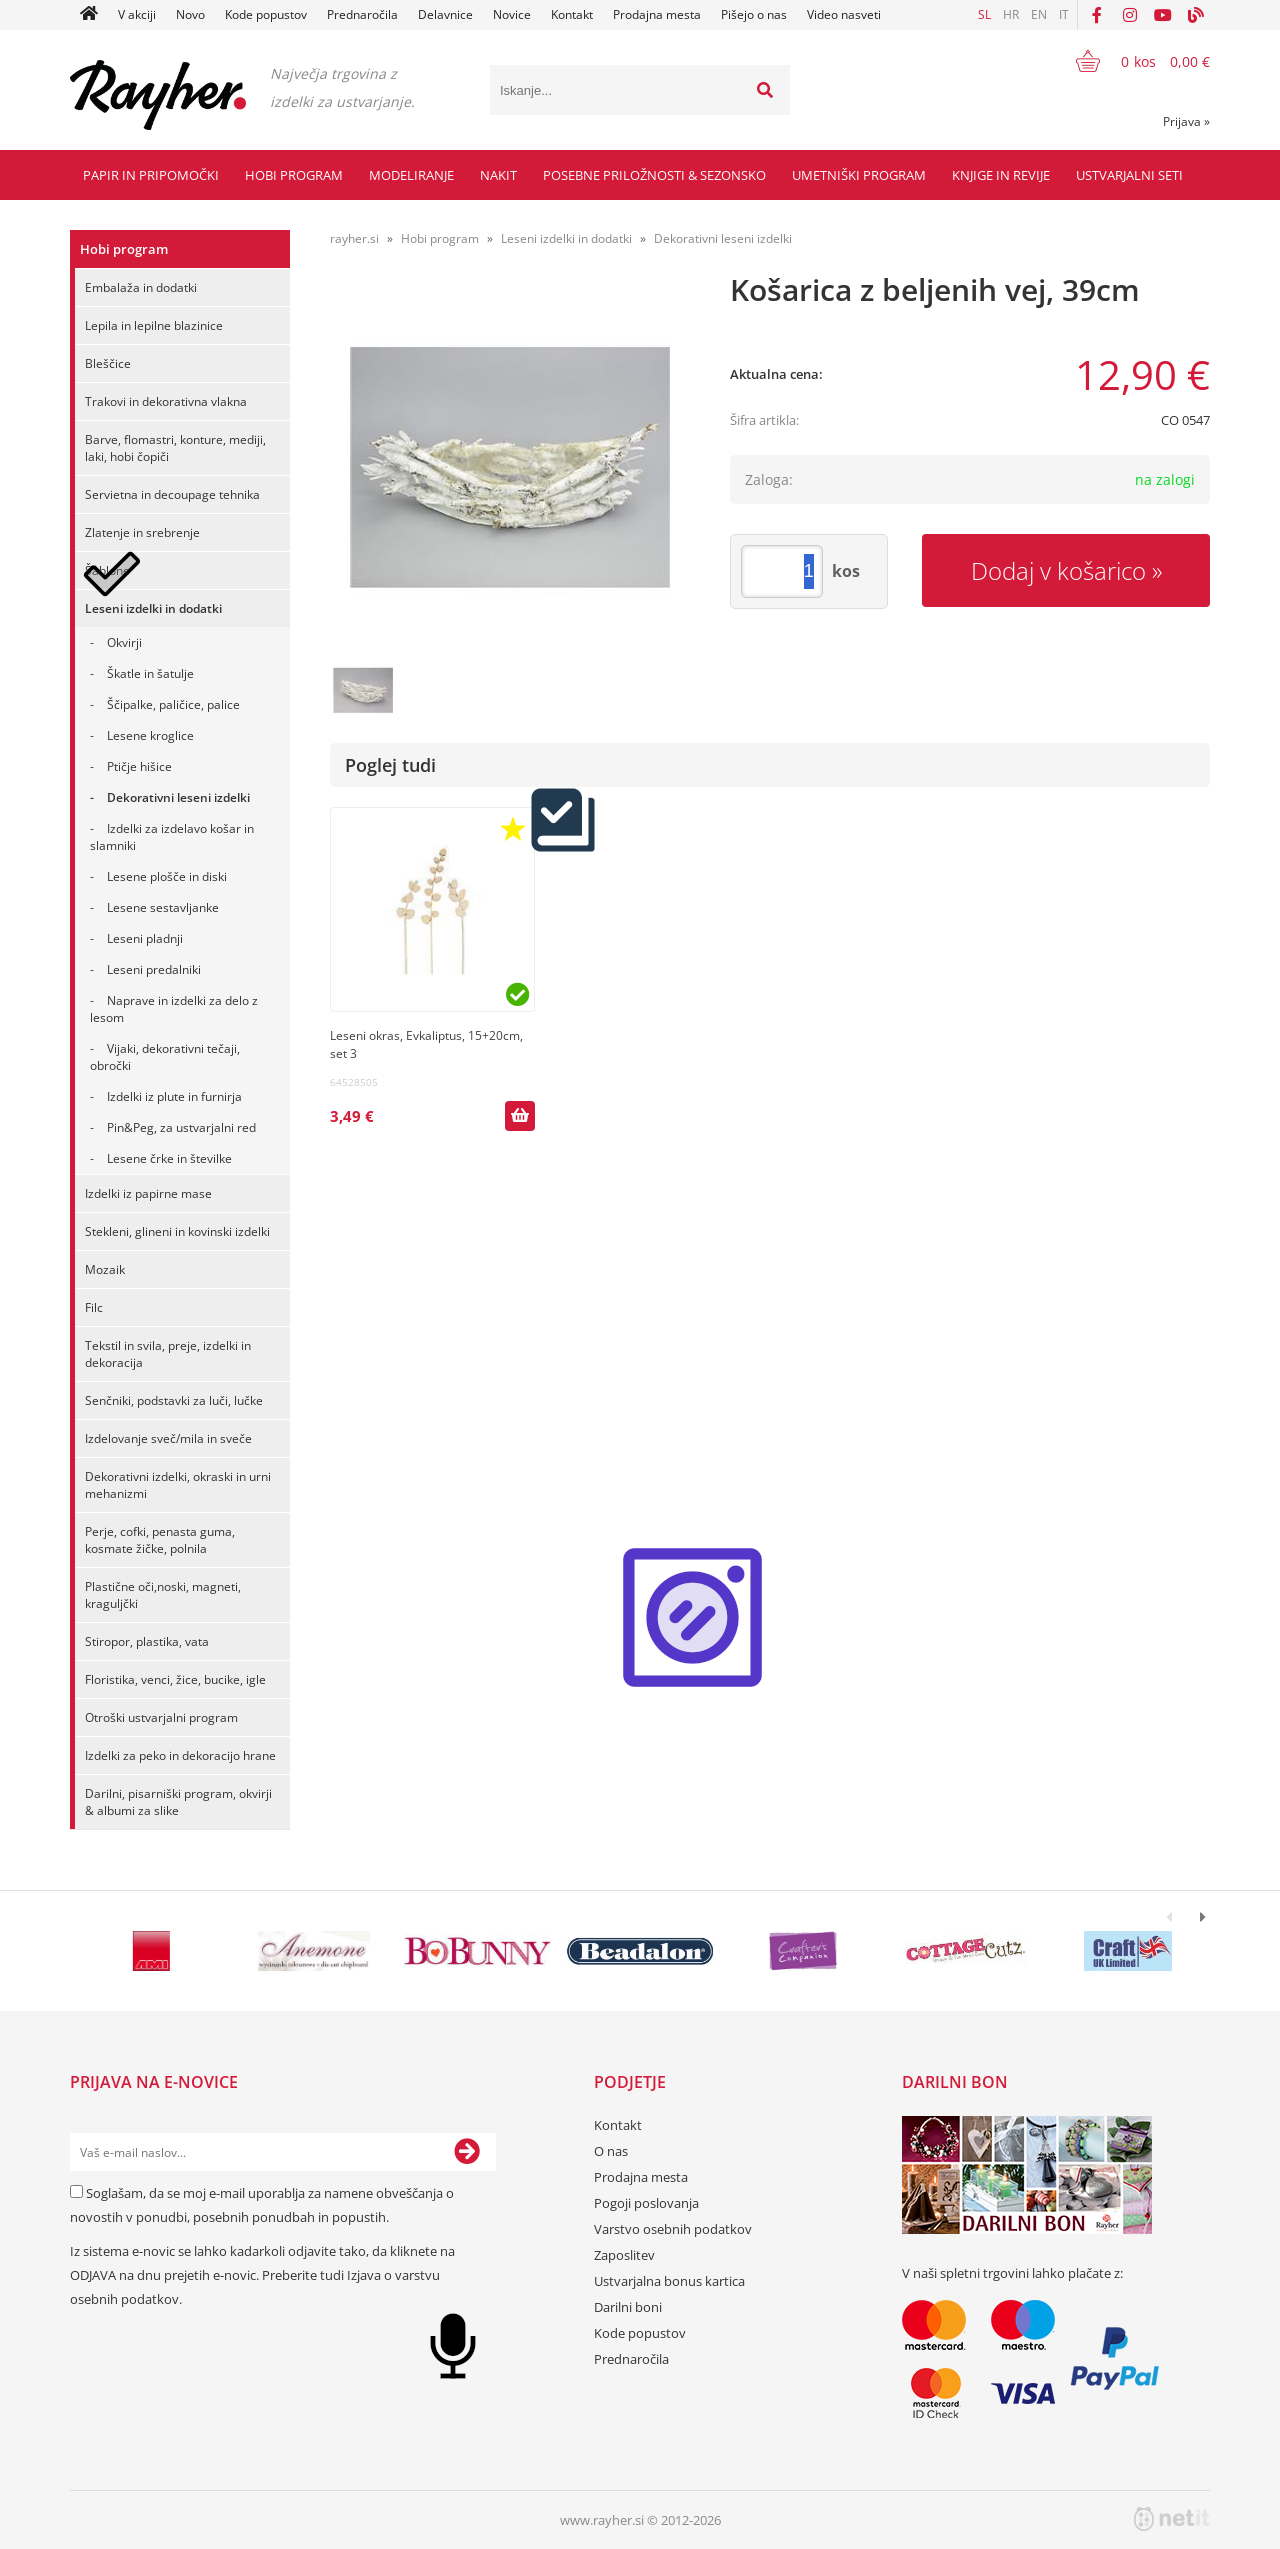  I want to click on access laundry or appliance settings, so click(692, 1617).